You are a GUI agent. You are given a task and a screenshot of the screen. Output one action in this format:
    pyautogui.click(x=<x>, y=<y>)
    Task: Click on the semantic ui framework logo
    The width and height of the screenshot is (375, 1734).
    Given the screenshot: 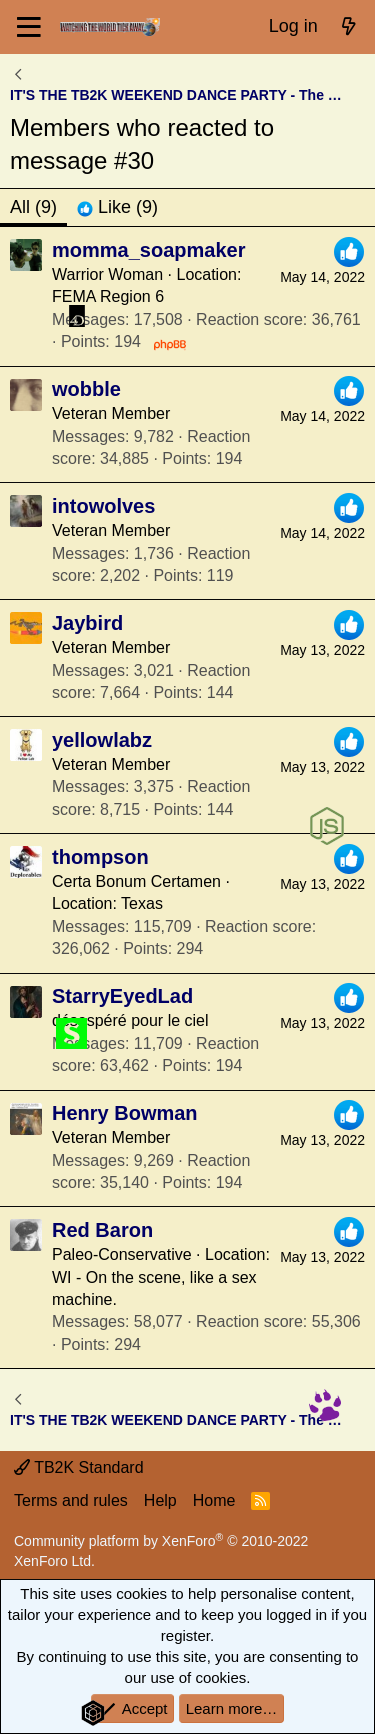 What is the action you would take?
    pyautogui.click(x=71, y=1033)
    